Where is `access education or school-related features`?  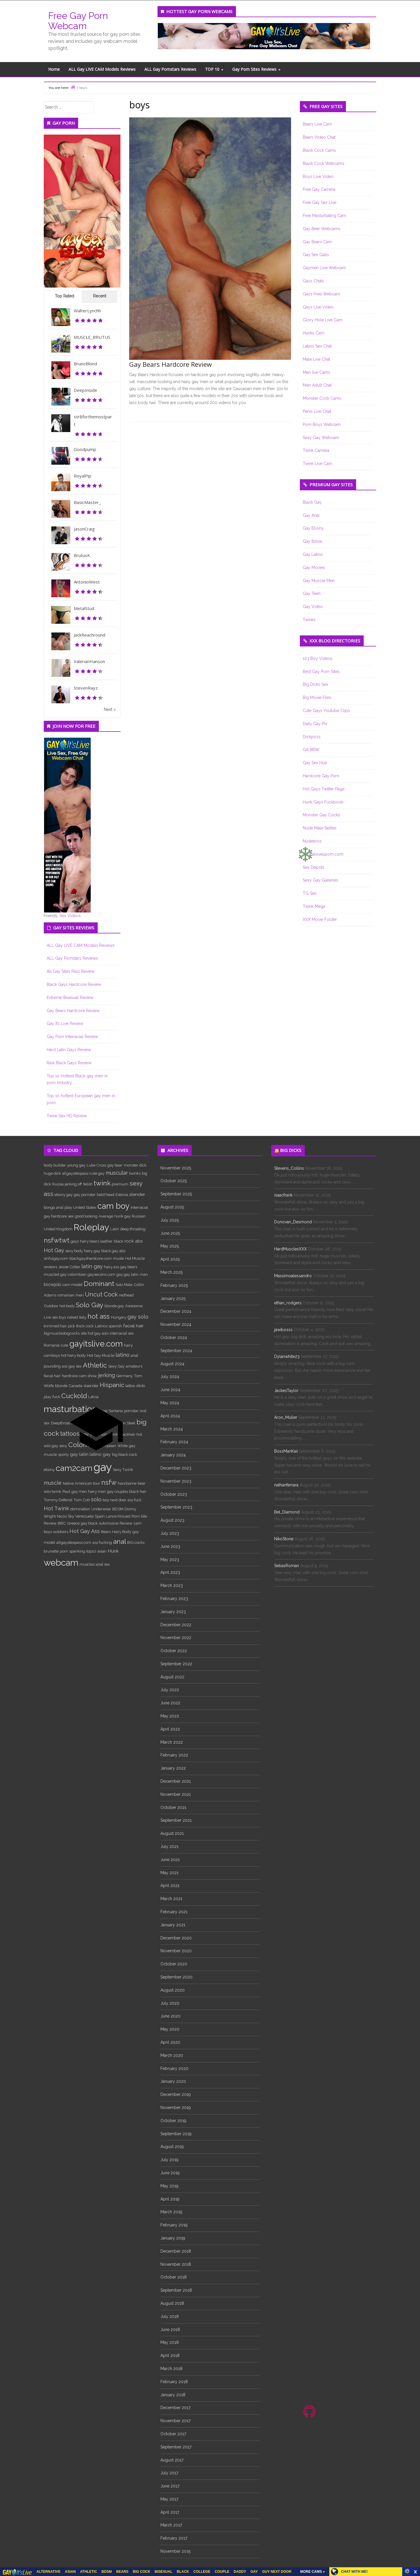 access education or school-related features is located at coordinates (96, 1429).